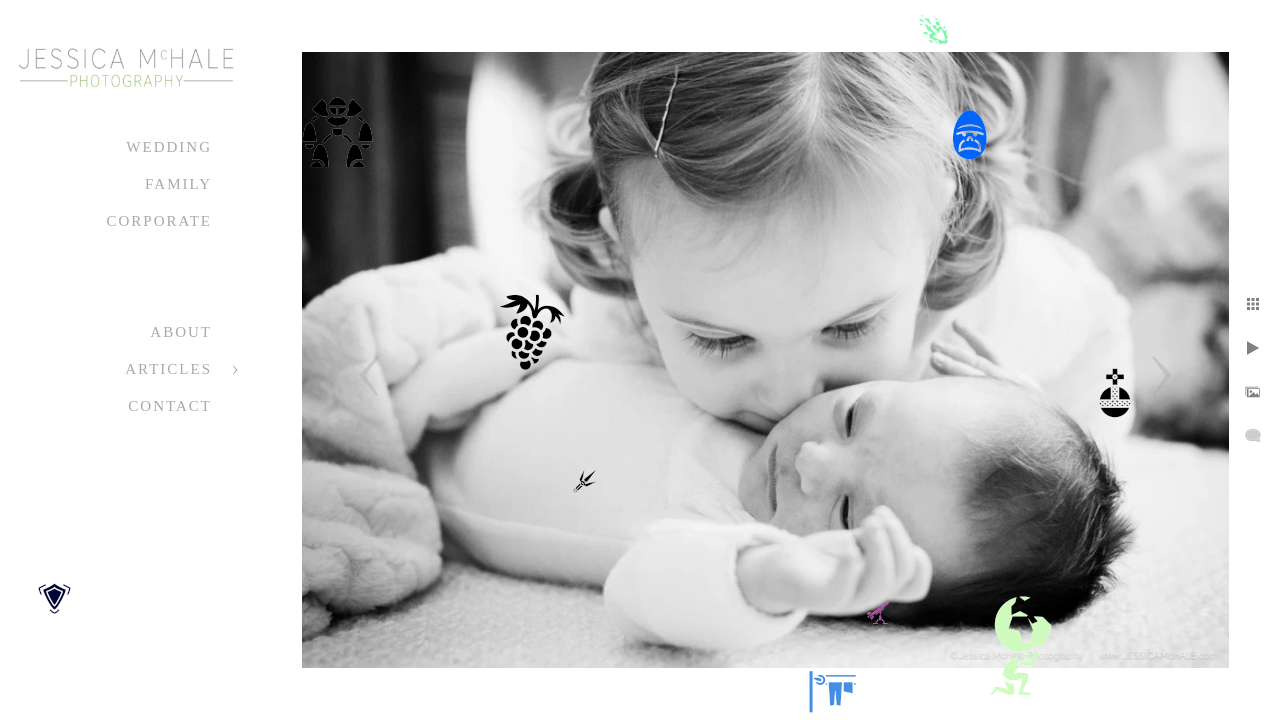 The image size is (1280, 720). What do you see at coordinates (532, 332) in the screenshot?
I see `select grapes as a food or ingredient item` at bounding box center [532, 332].